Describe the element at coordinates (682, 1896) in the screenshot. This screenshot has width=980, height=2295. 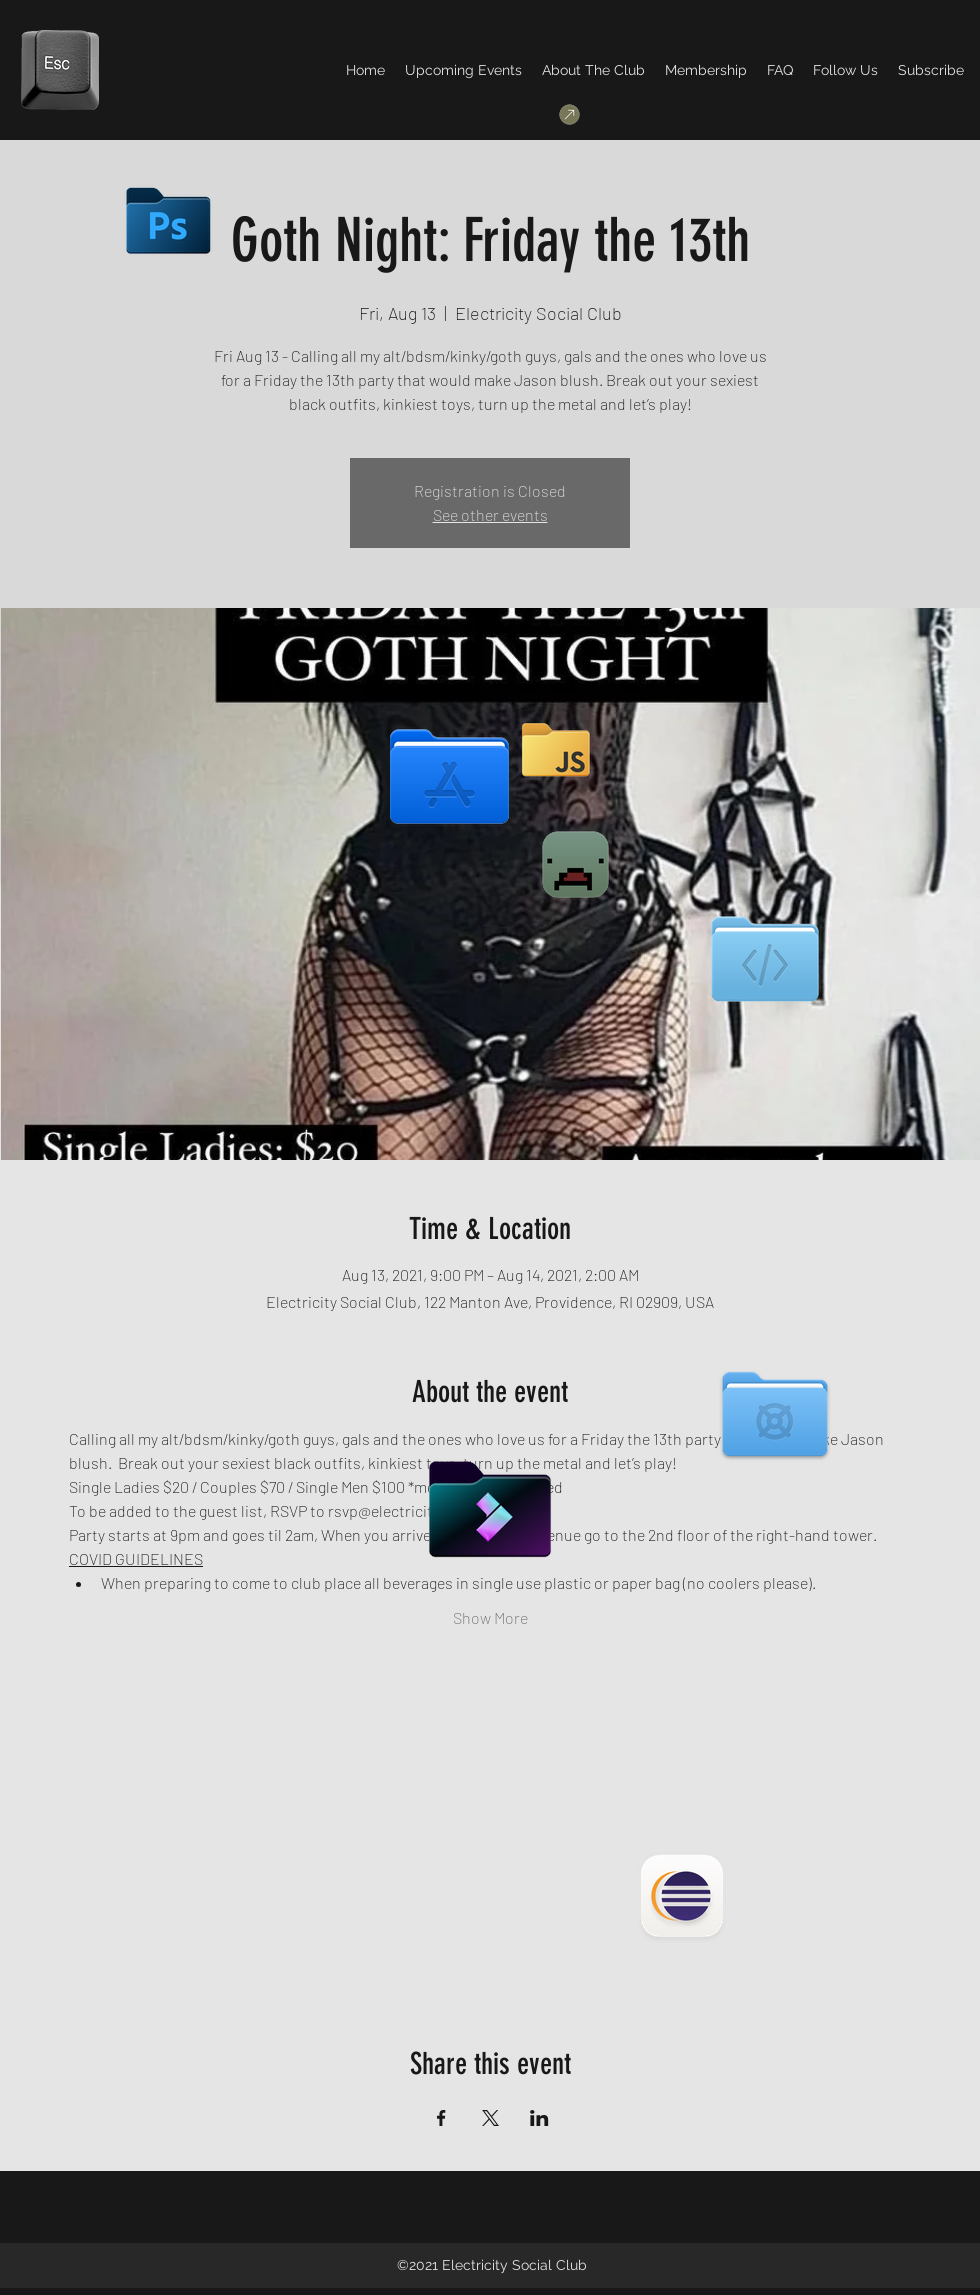
I see `open eclipse IDE` at that location.